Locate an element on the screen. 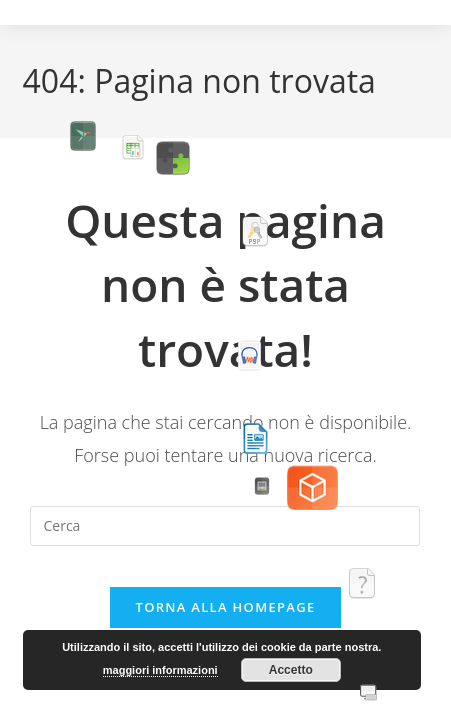 The width and height of the screenshot is (451, 720). indicates an unrecognized file type is located at coordinates (362, 583).